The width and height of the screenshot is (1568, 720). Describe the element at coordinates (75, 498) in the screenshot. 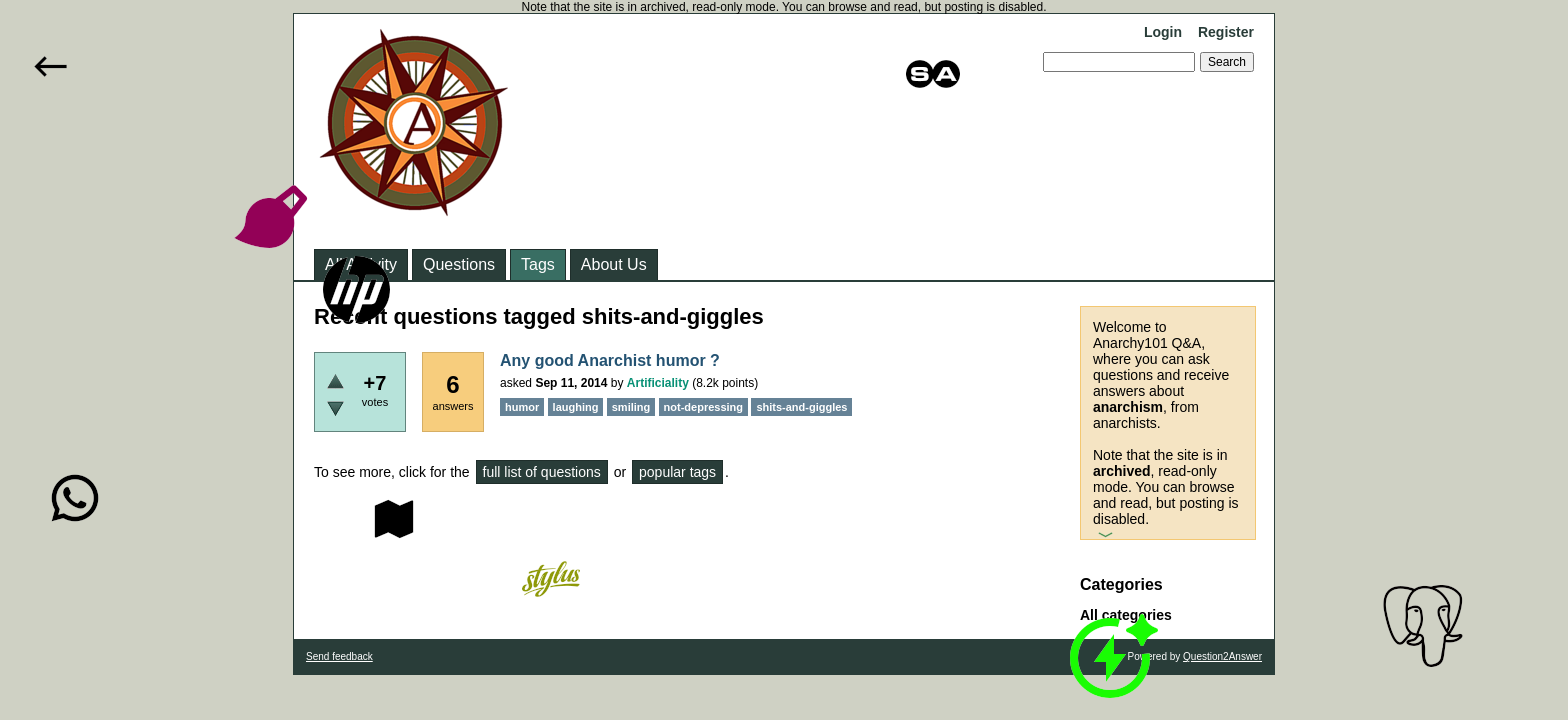

I see `open WhatsApp messaging app` at that location.